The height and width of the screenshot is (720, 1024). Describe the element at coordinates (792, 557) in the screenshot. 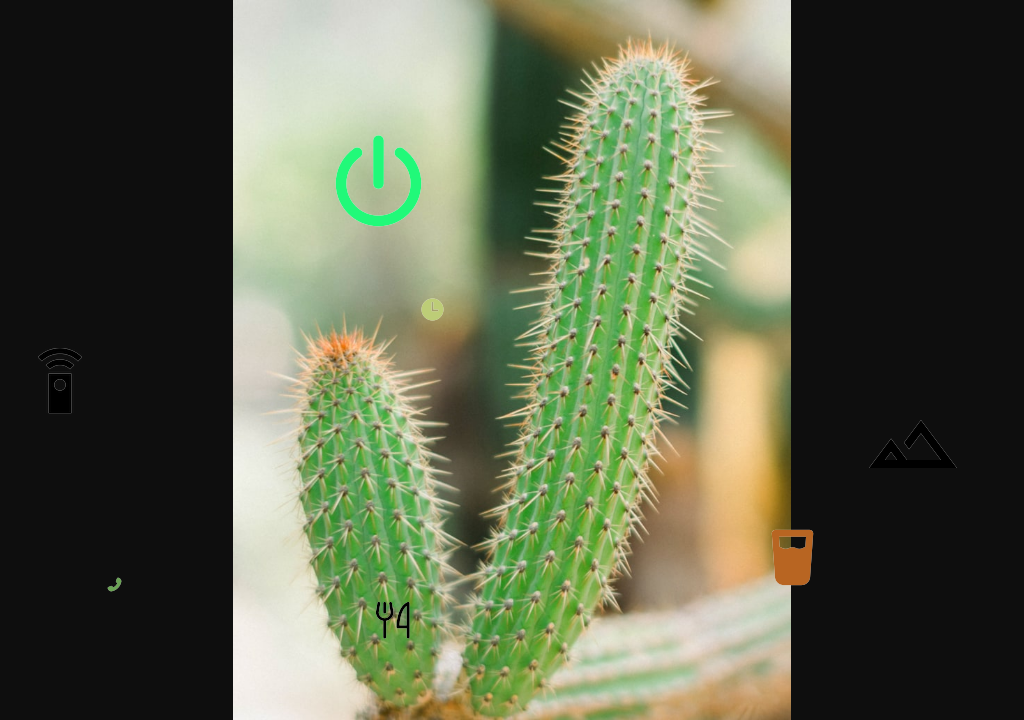

I see `track your water intake` at that location.